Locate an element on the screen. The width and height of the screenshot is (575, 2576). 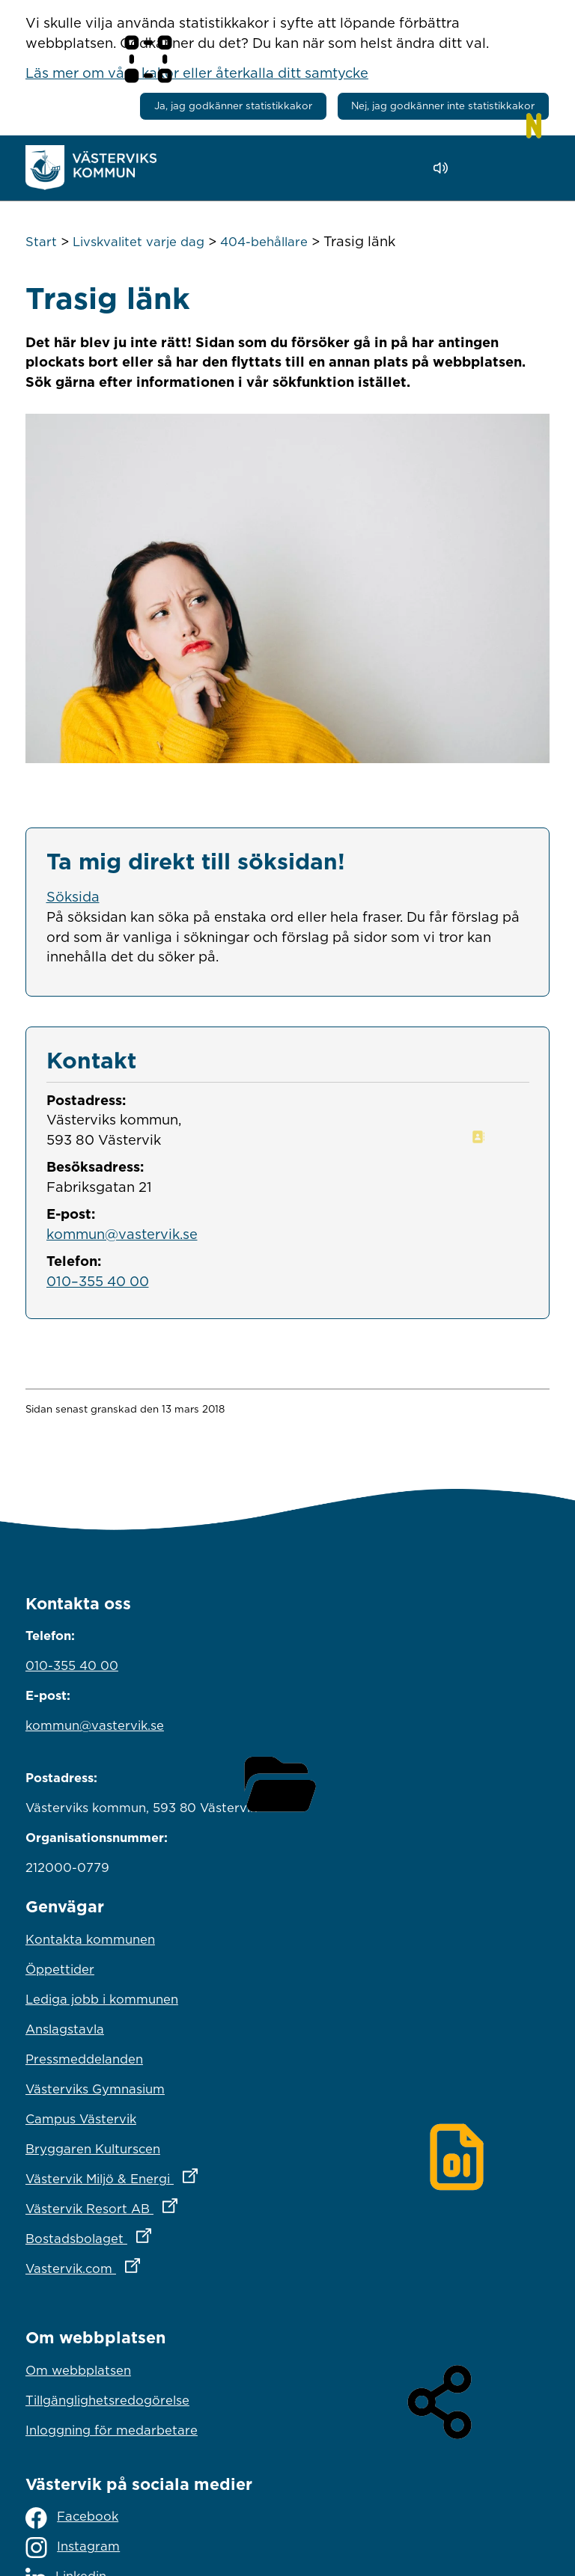
open your contacts list is located at coordinates (478, 1136).